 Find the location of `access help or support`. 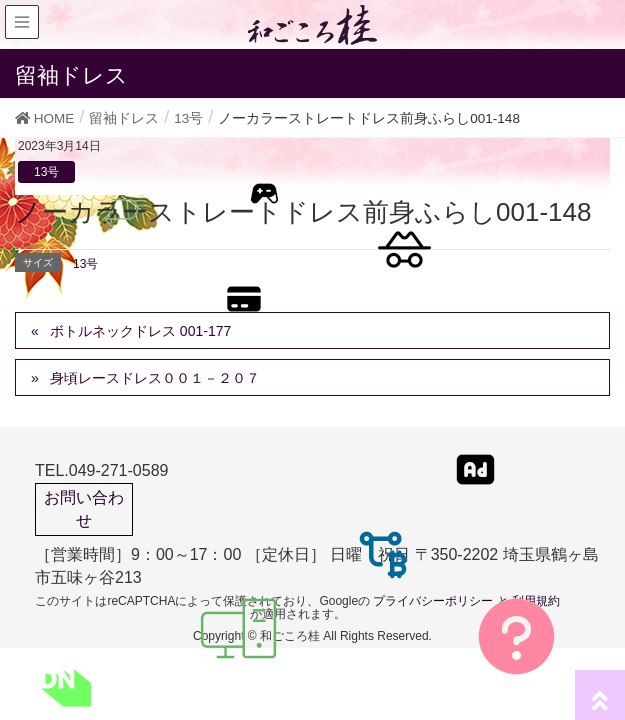

access help or support is located at coordinates (516, 636).